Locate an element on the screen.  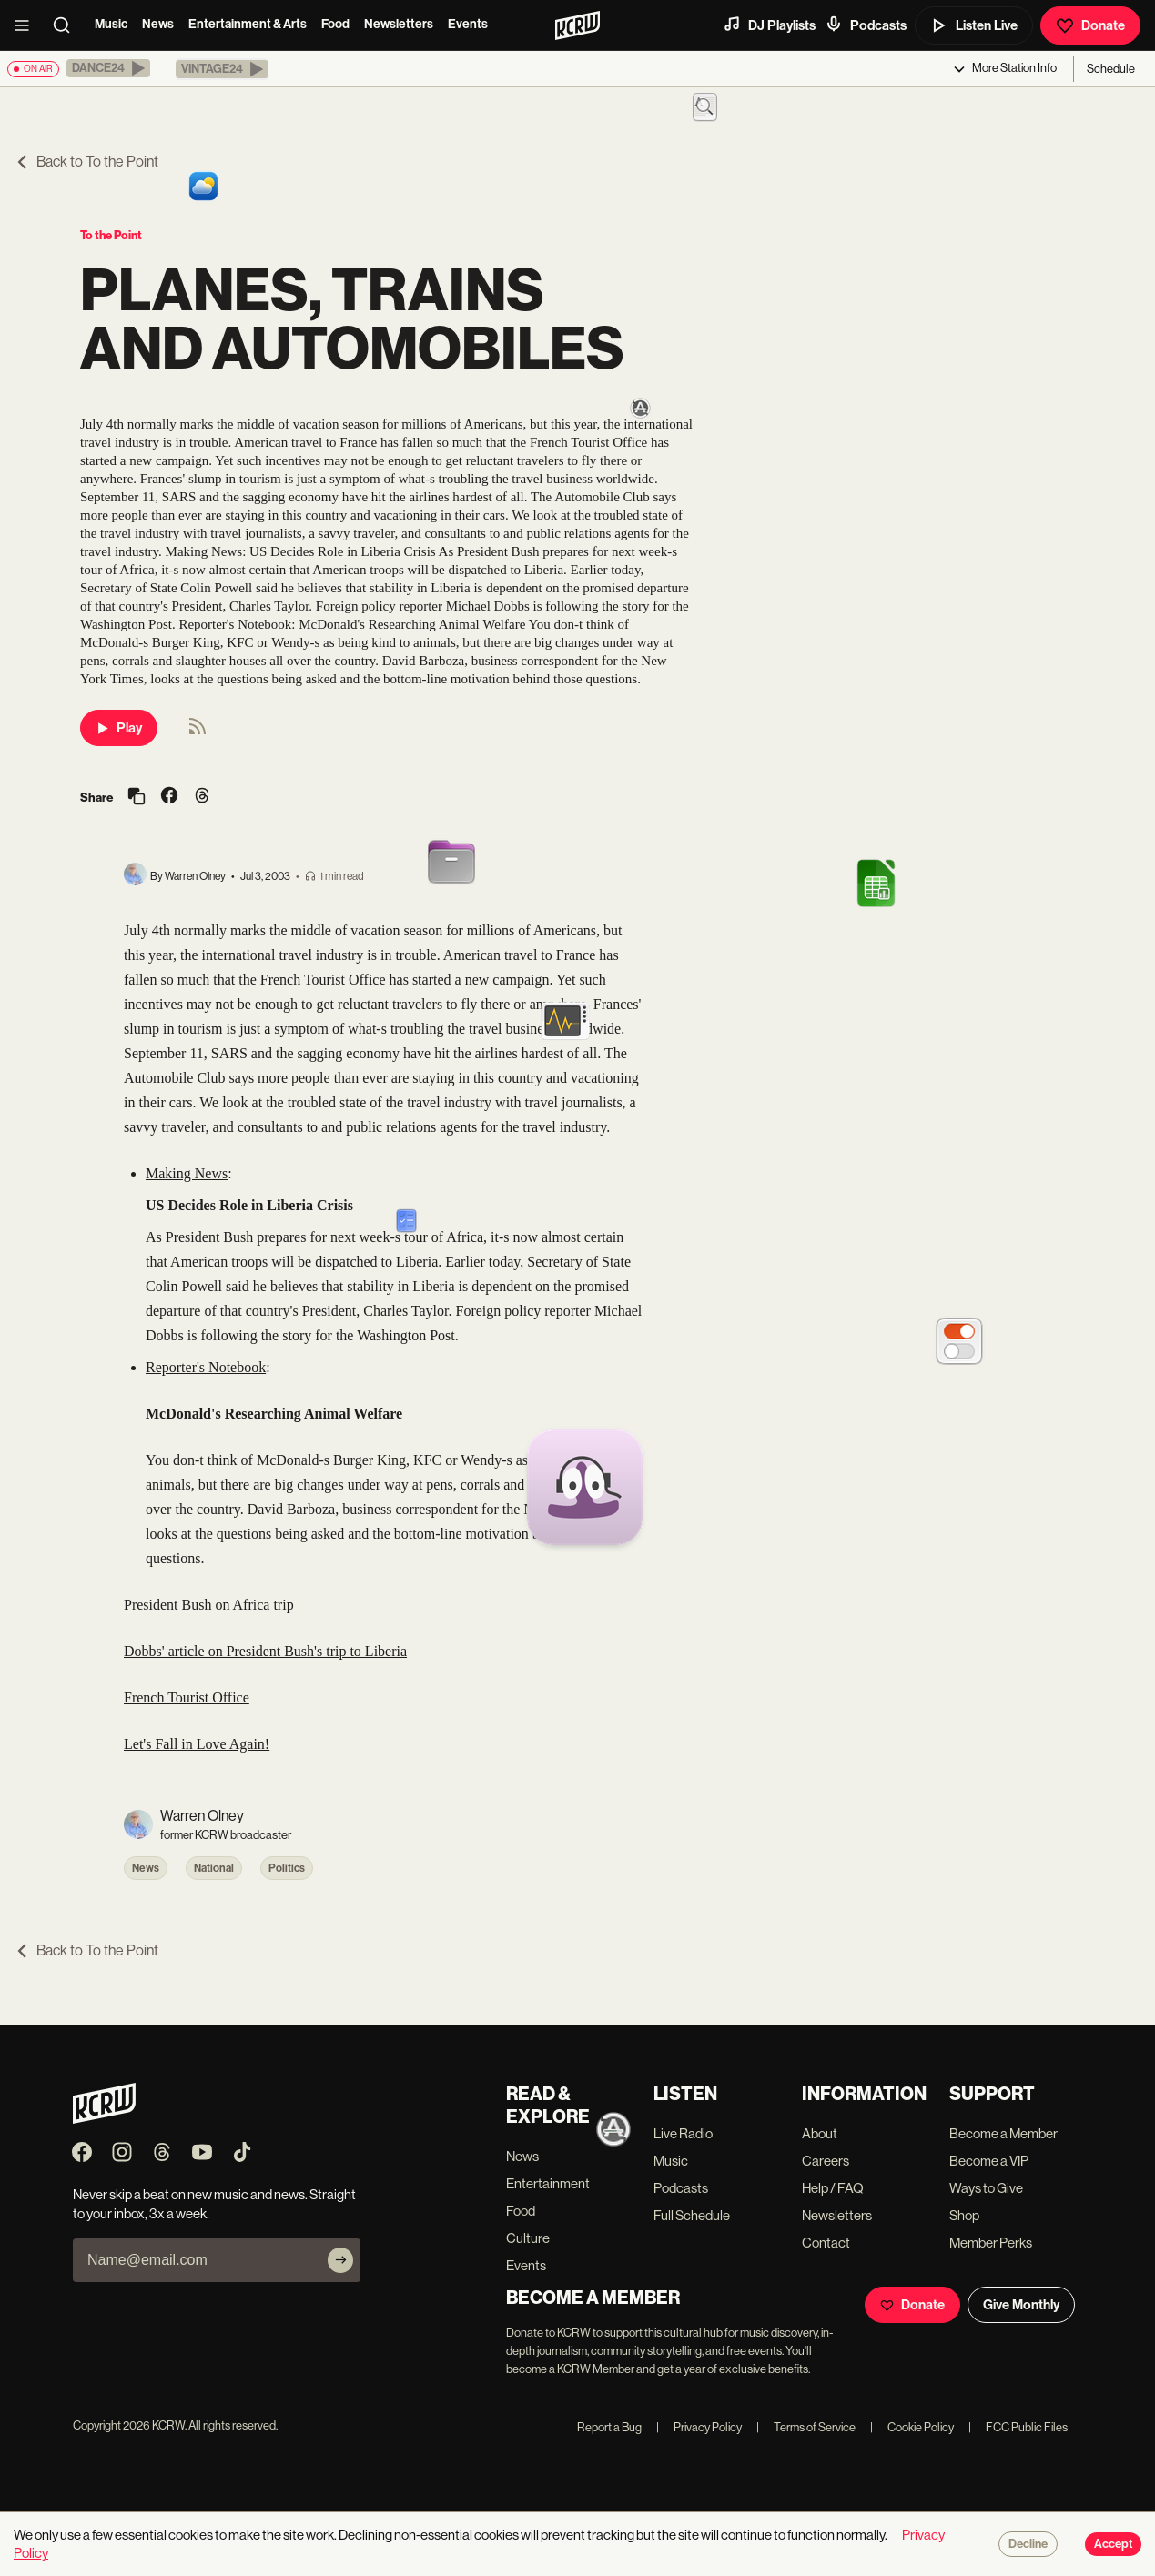
open gpodder podcast manager is located at coordinates (584, 1487).